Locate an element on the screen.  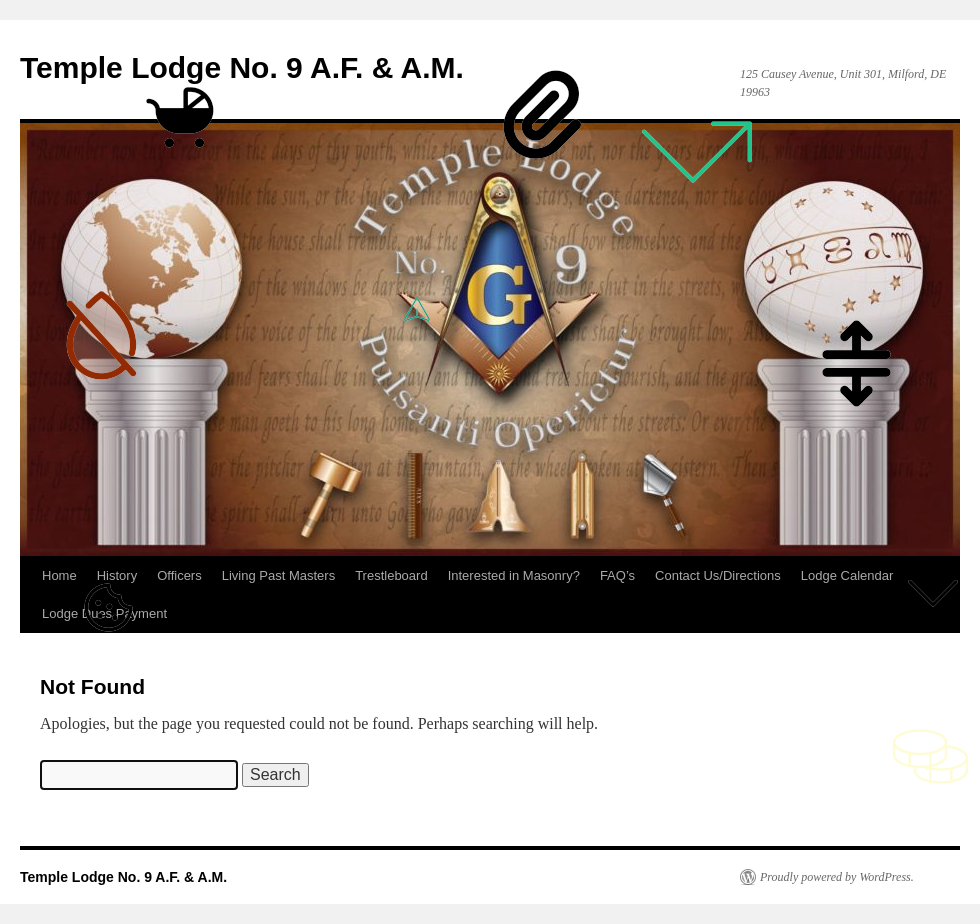
reply to a message is located at coordinates (697, 148).